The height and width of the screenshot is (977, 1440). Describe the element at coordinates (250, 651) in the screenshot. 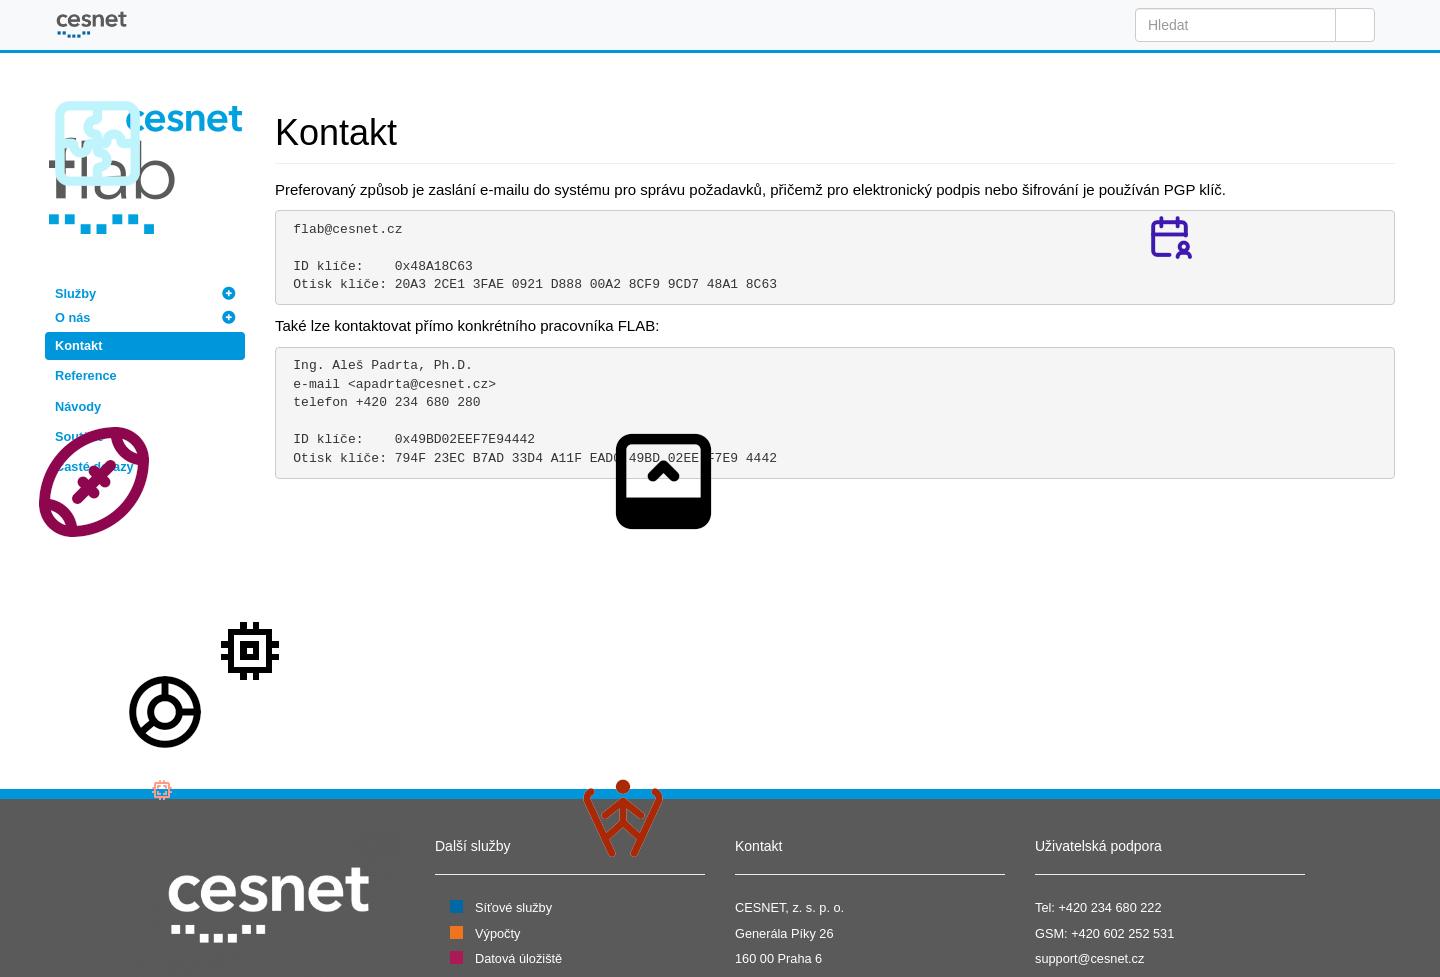

I see `view device memory or RAM usage` at that location.